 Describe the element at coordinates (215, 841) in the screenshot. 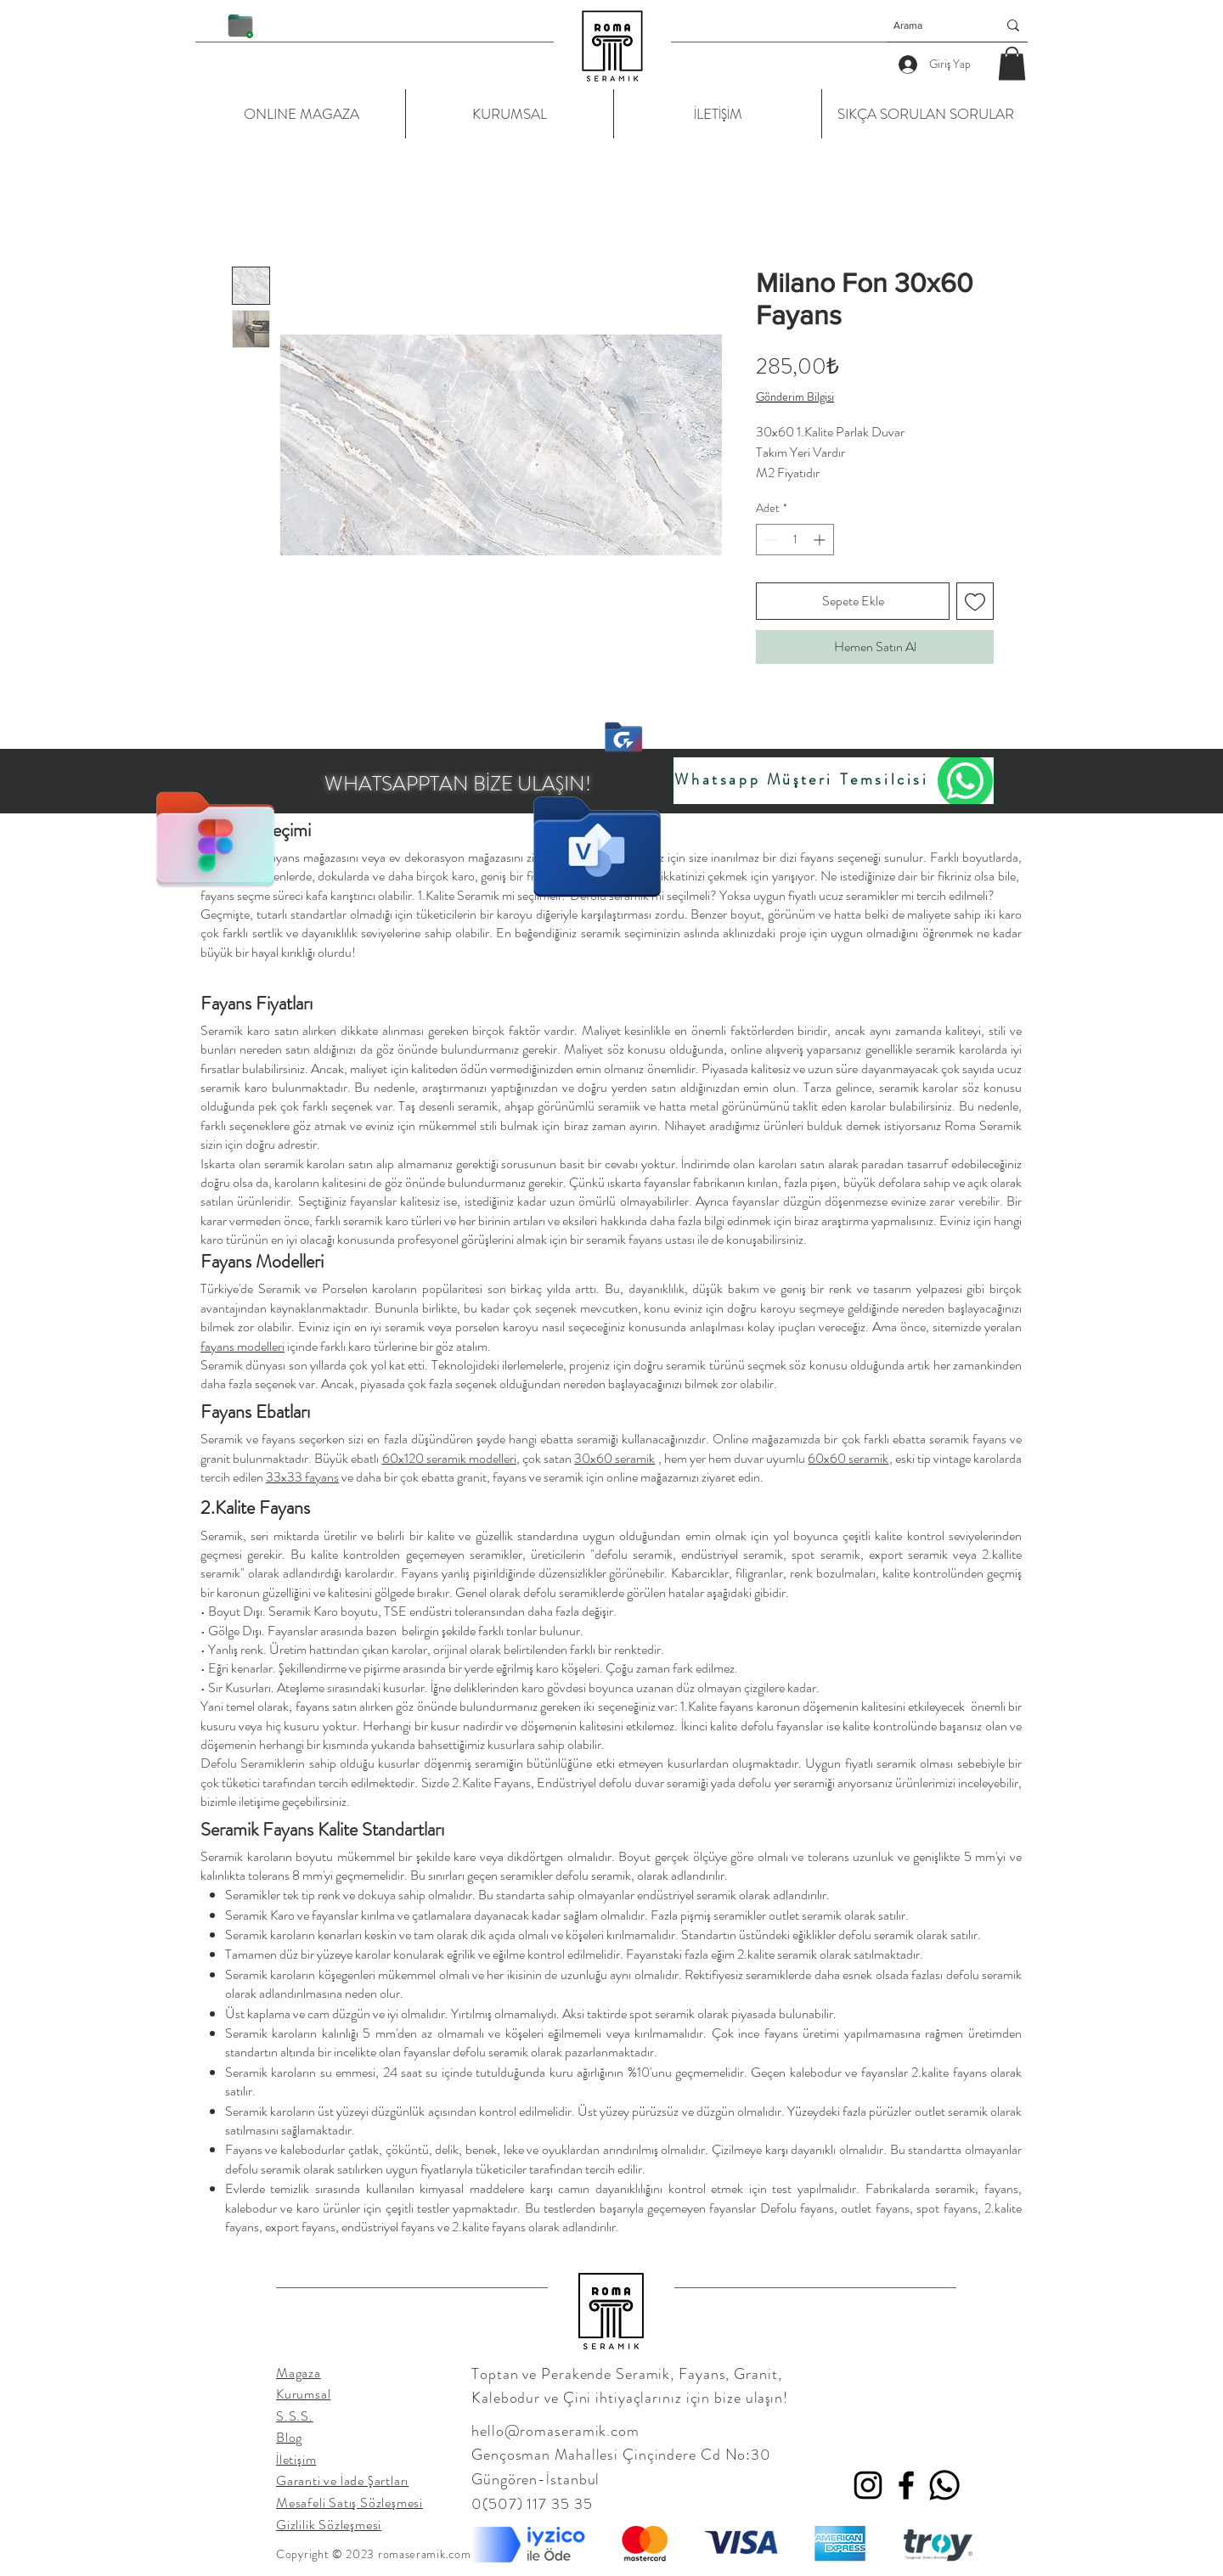

I see `open folder containing figma design files` at that location.